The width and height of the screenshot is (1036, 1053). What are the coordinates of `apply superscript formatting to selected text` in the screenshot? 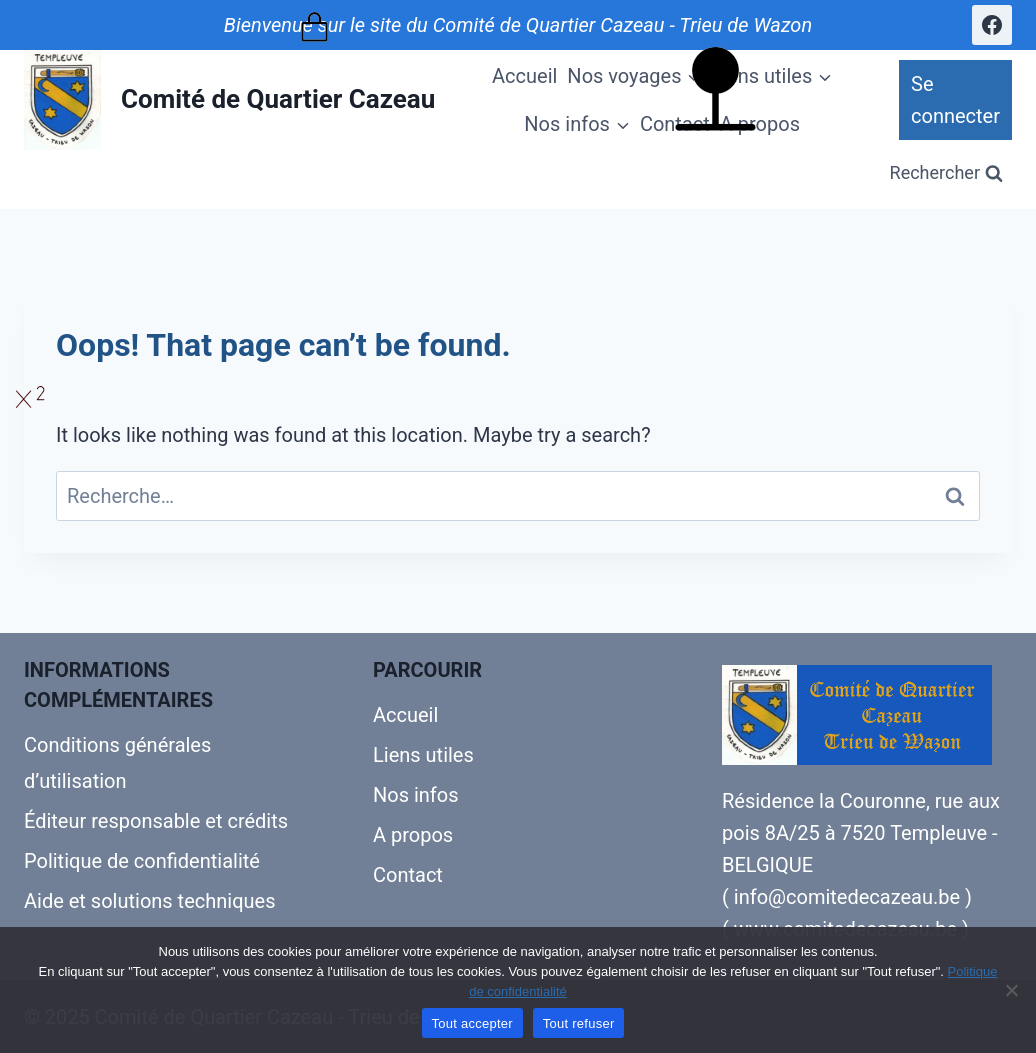 It's located at (28, 397).